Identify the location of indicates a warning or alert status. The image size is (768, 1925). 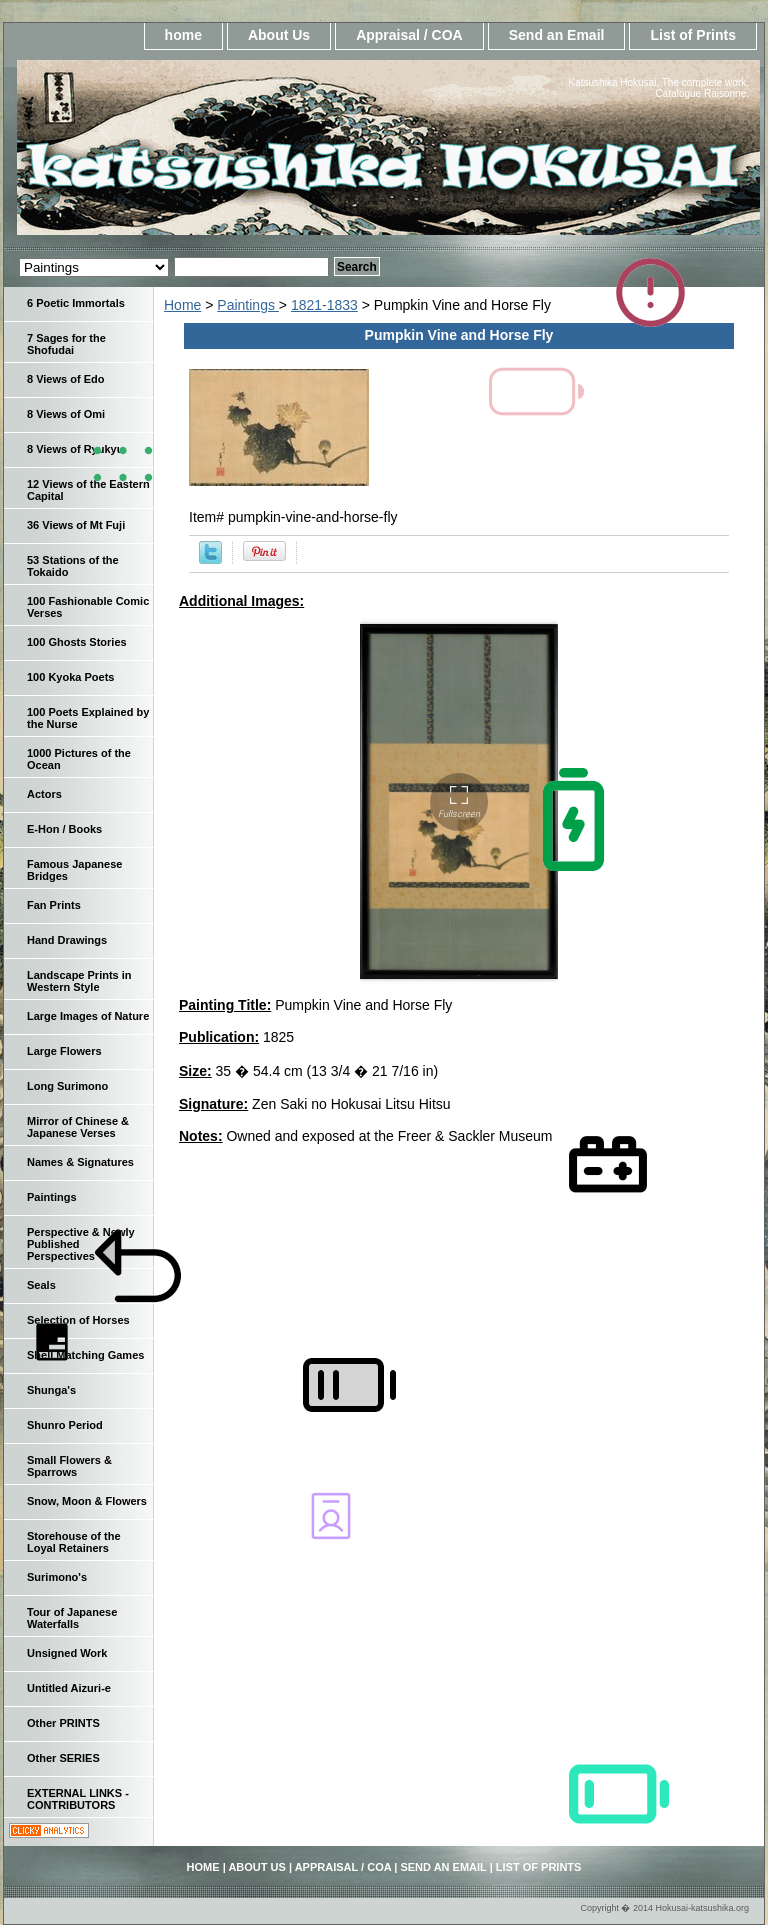
(650, 292).